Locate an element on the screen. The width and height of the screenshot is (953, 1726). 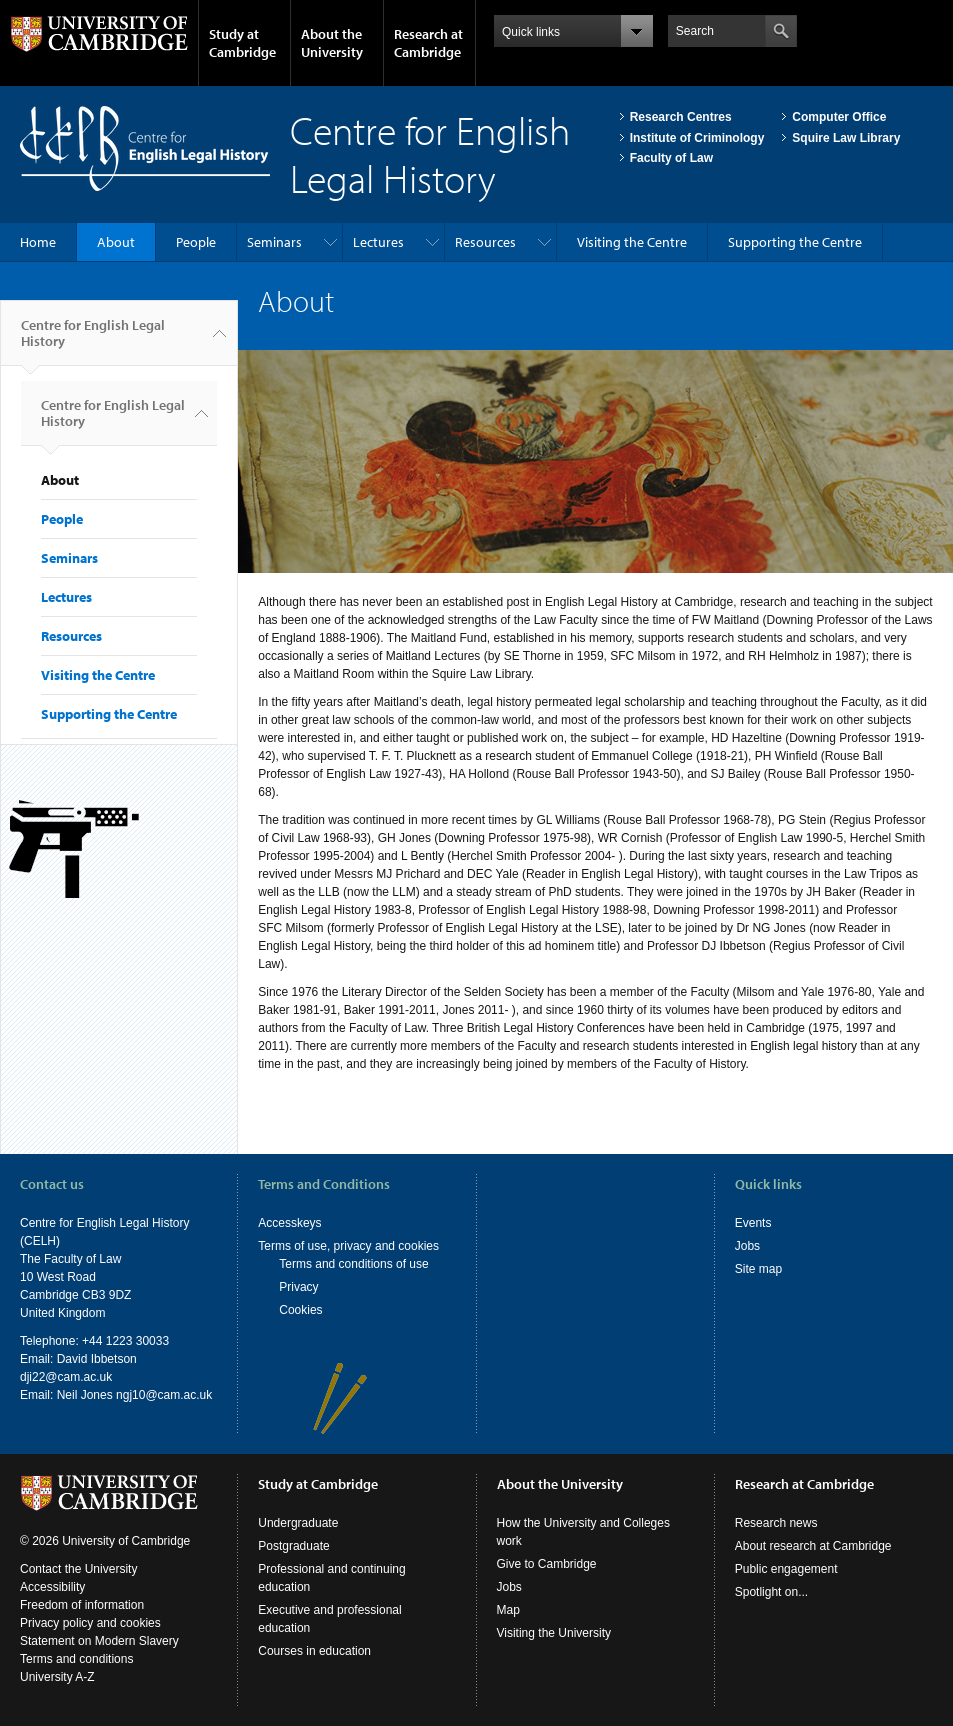
select tec-9 weapon in game inventory is located at coordinates (74, 849).